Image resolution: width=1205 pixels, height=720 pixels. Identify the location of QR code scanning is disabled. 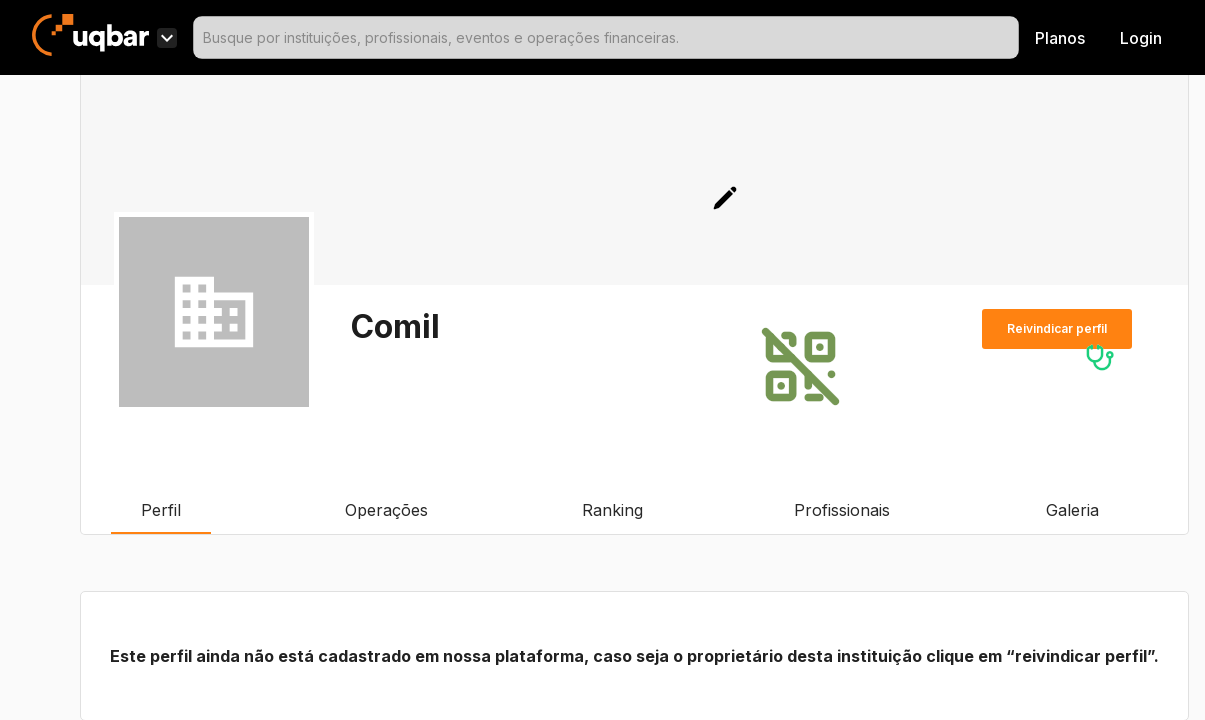
(800, 366).